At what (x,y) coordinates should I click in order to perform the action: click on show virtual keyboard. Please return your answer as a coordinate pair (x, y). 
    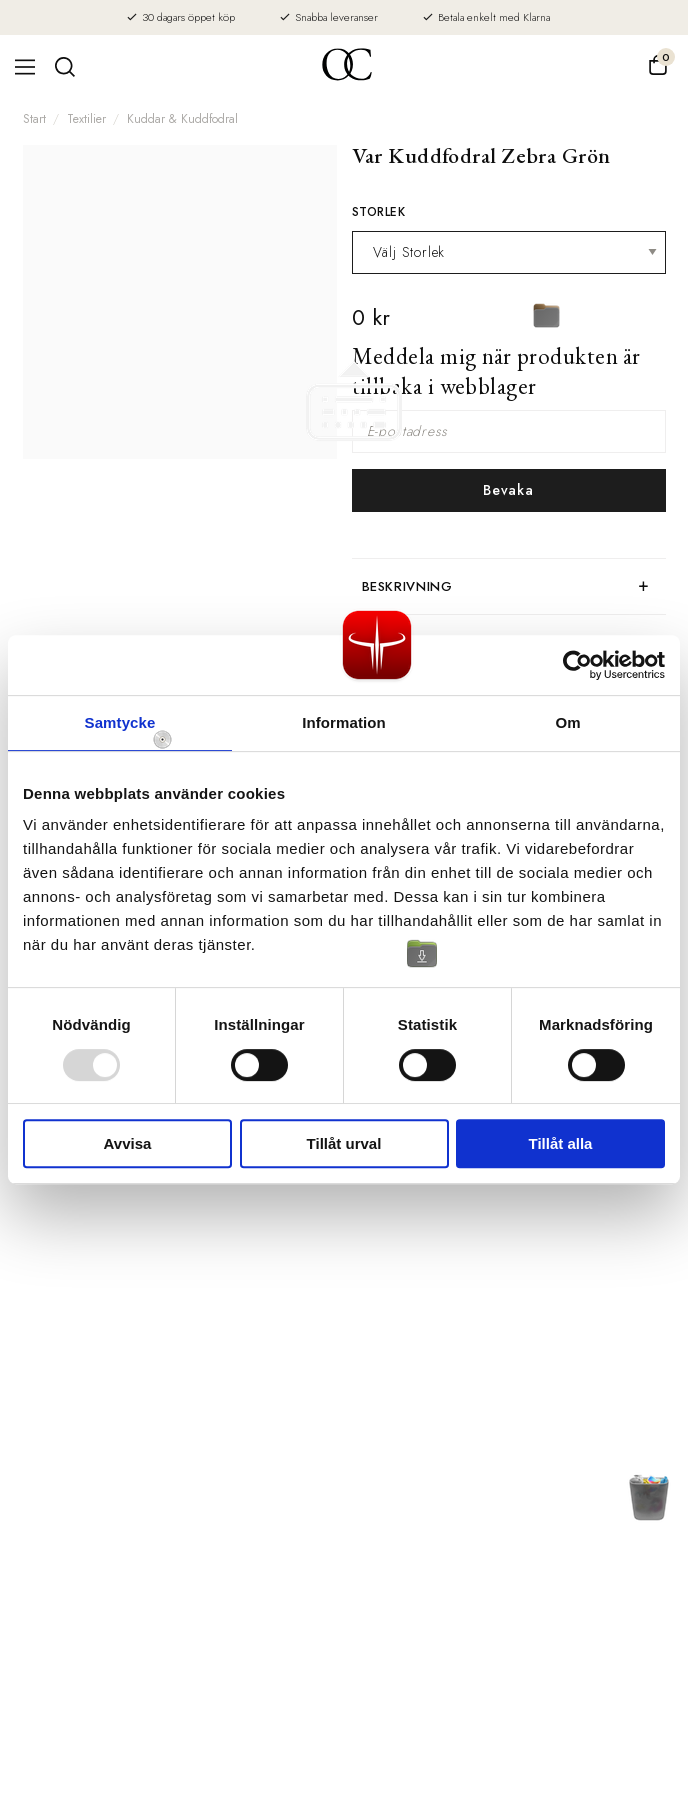
    Looking at the image, I should click on (354, 401).